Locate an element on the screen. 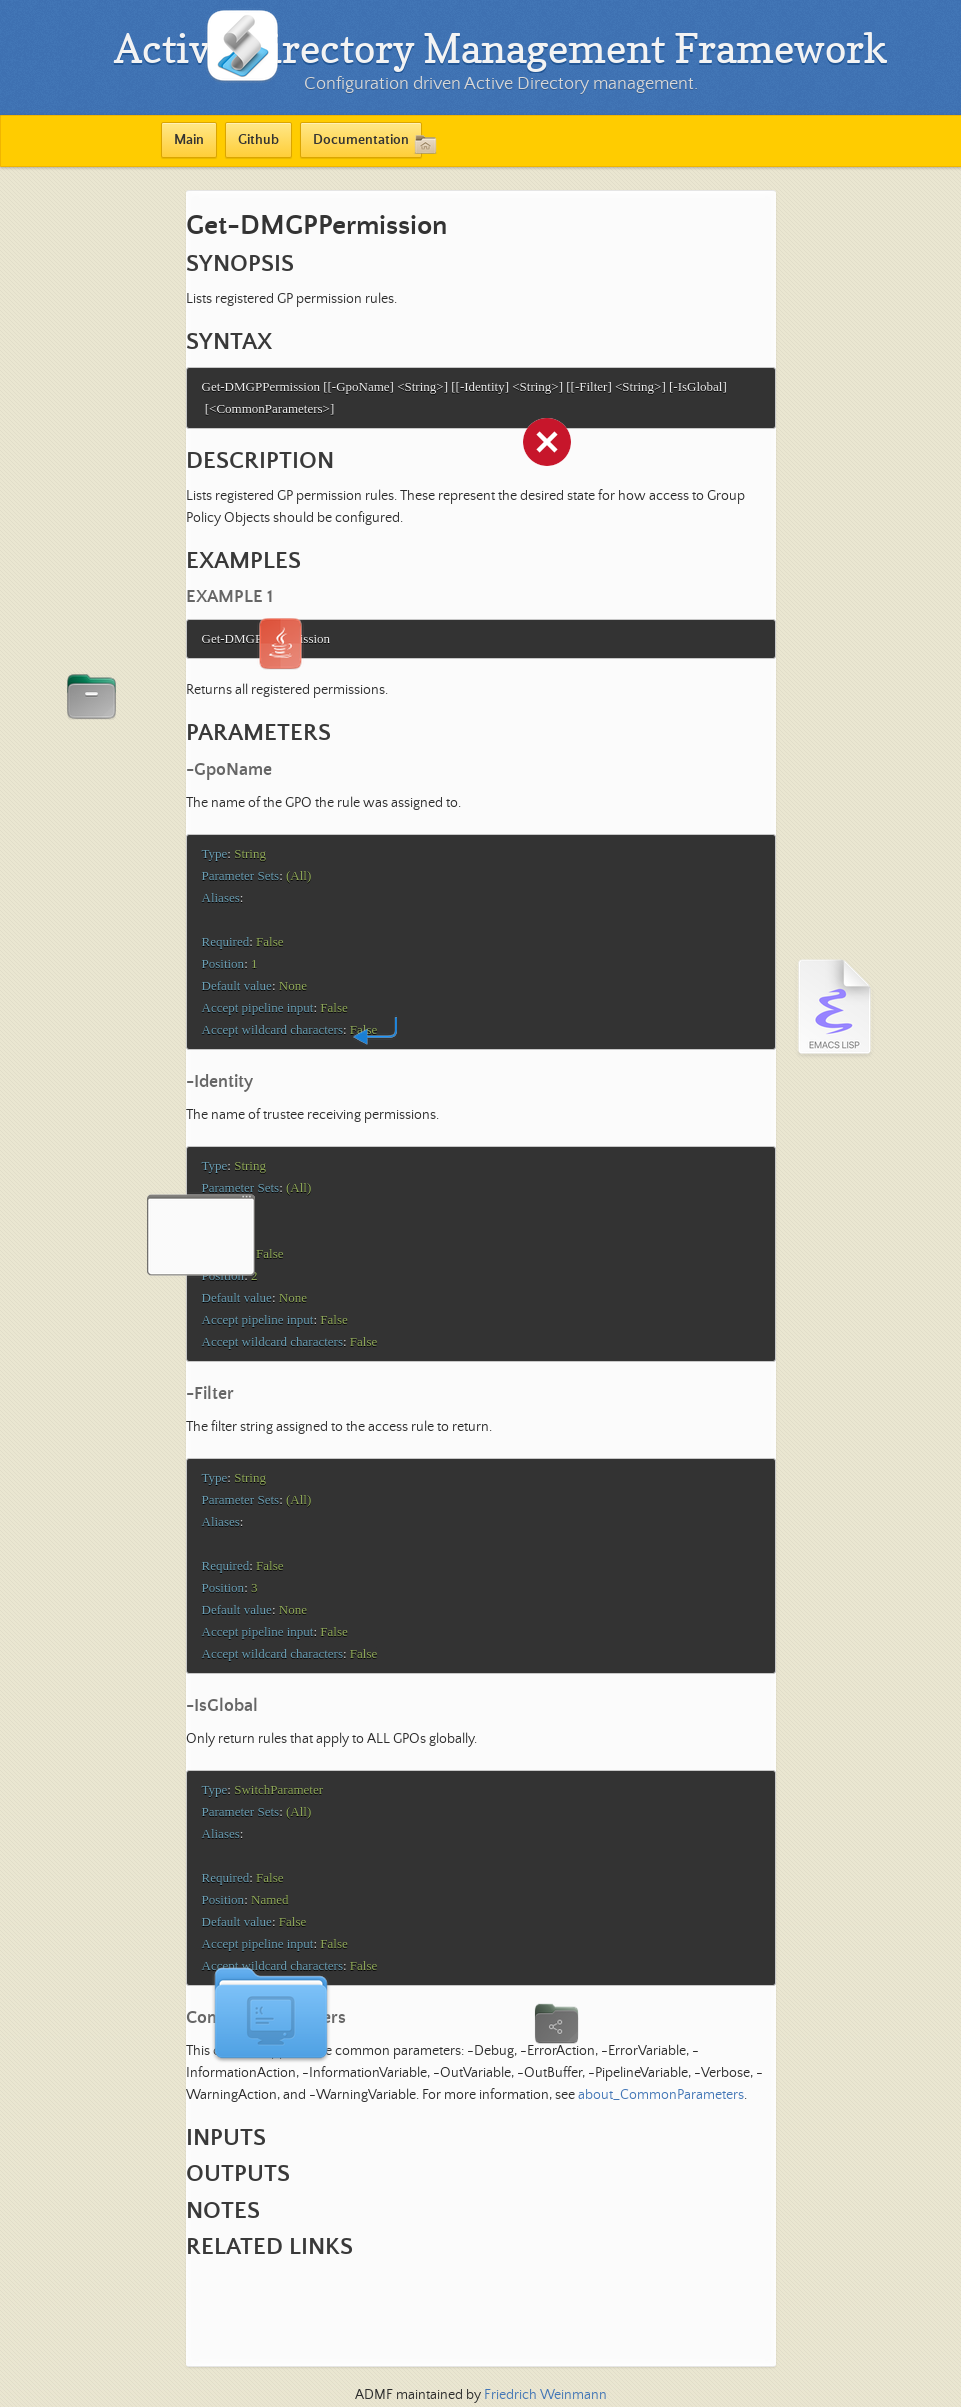 The height and width of the screenshot is (2407, 961). a java source code file is located at coordinates (280, 643).